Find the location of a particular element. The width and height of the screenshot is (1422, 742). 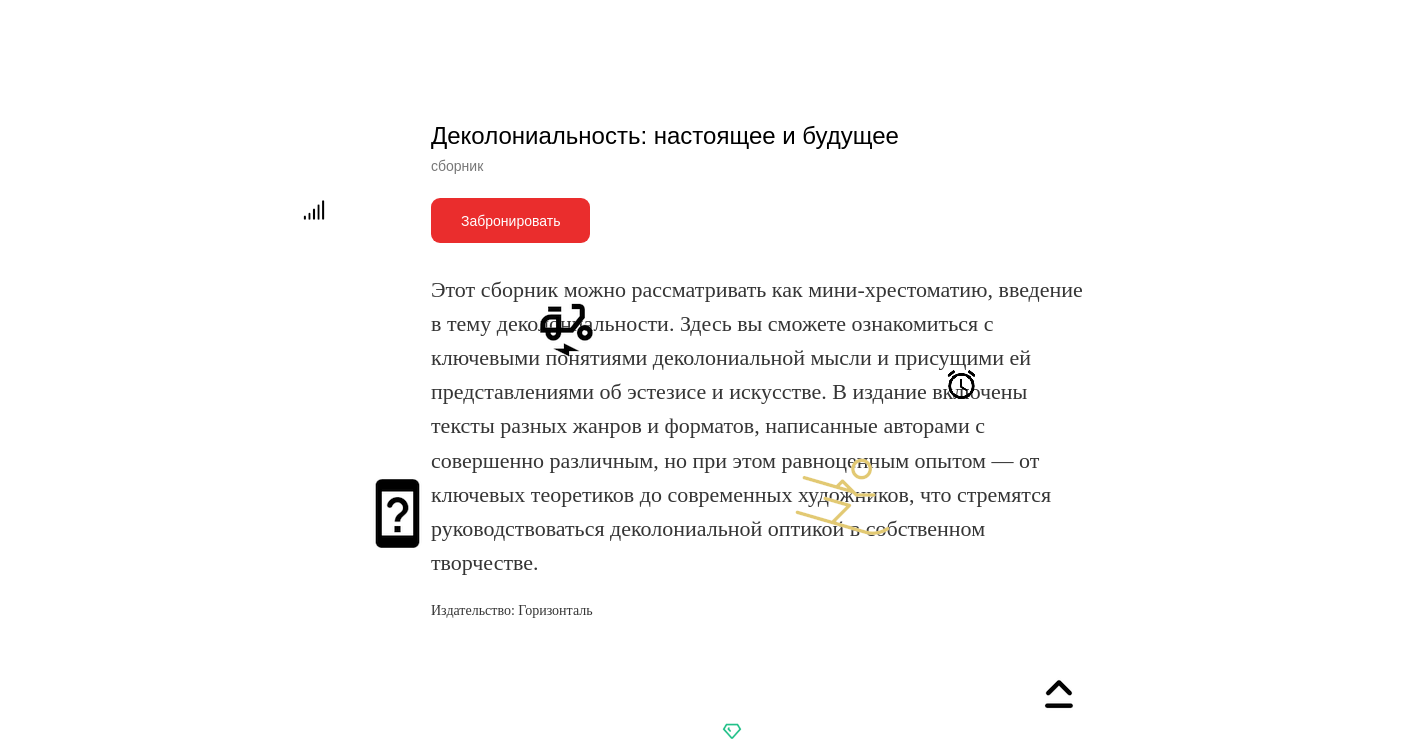

toggle caps lock on keyboard is located at coordinates (1059, 694).